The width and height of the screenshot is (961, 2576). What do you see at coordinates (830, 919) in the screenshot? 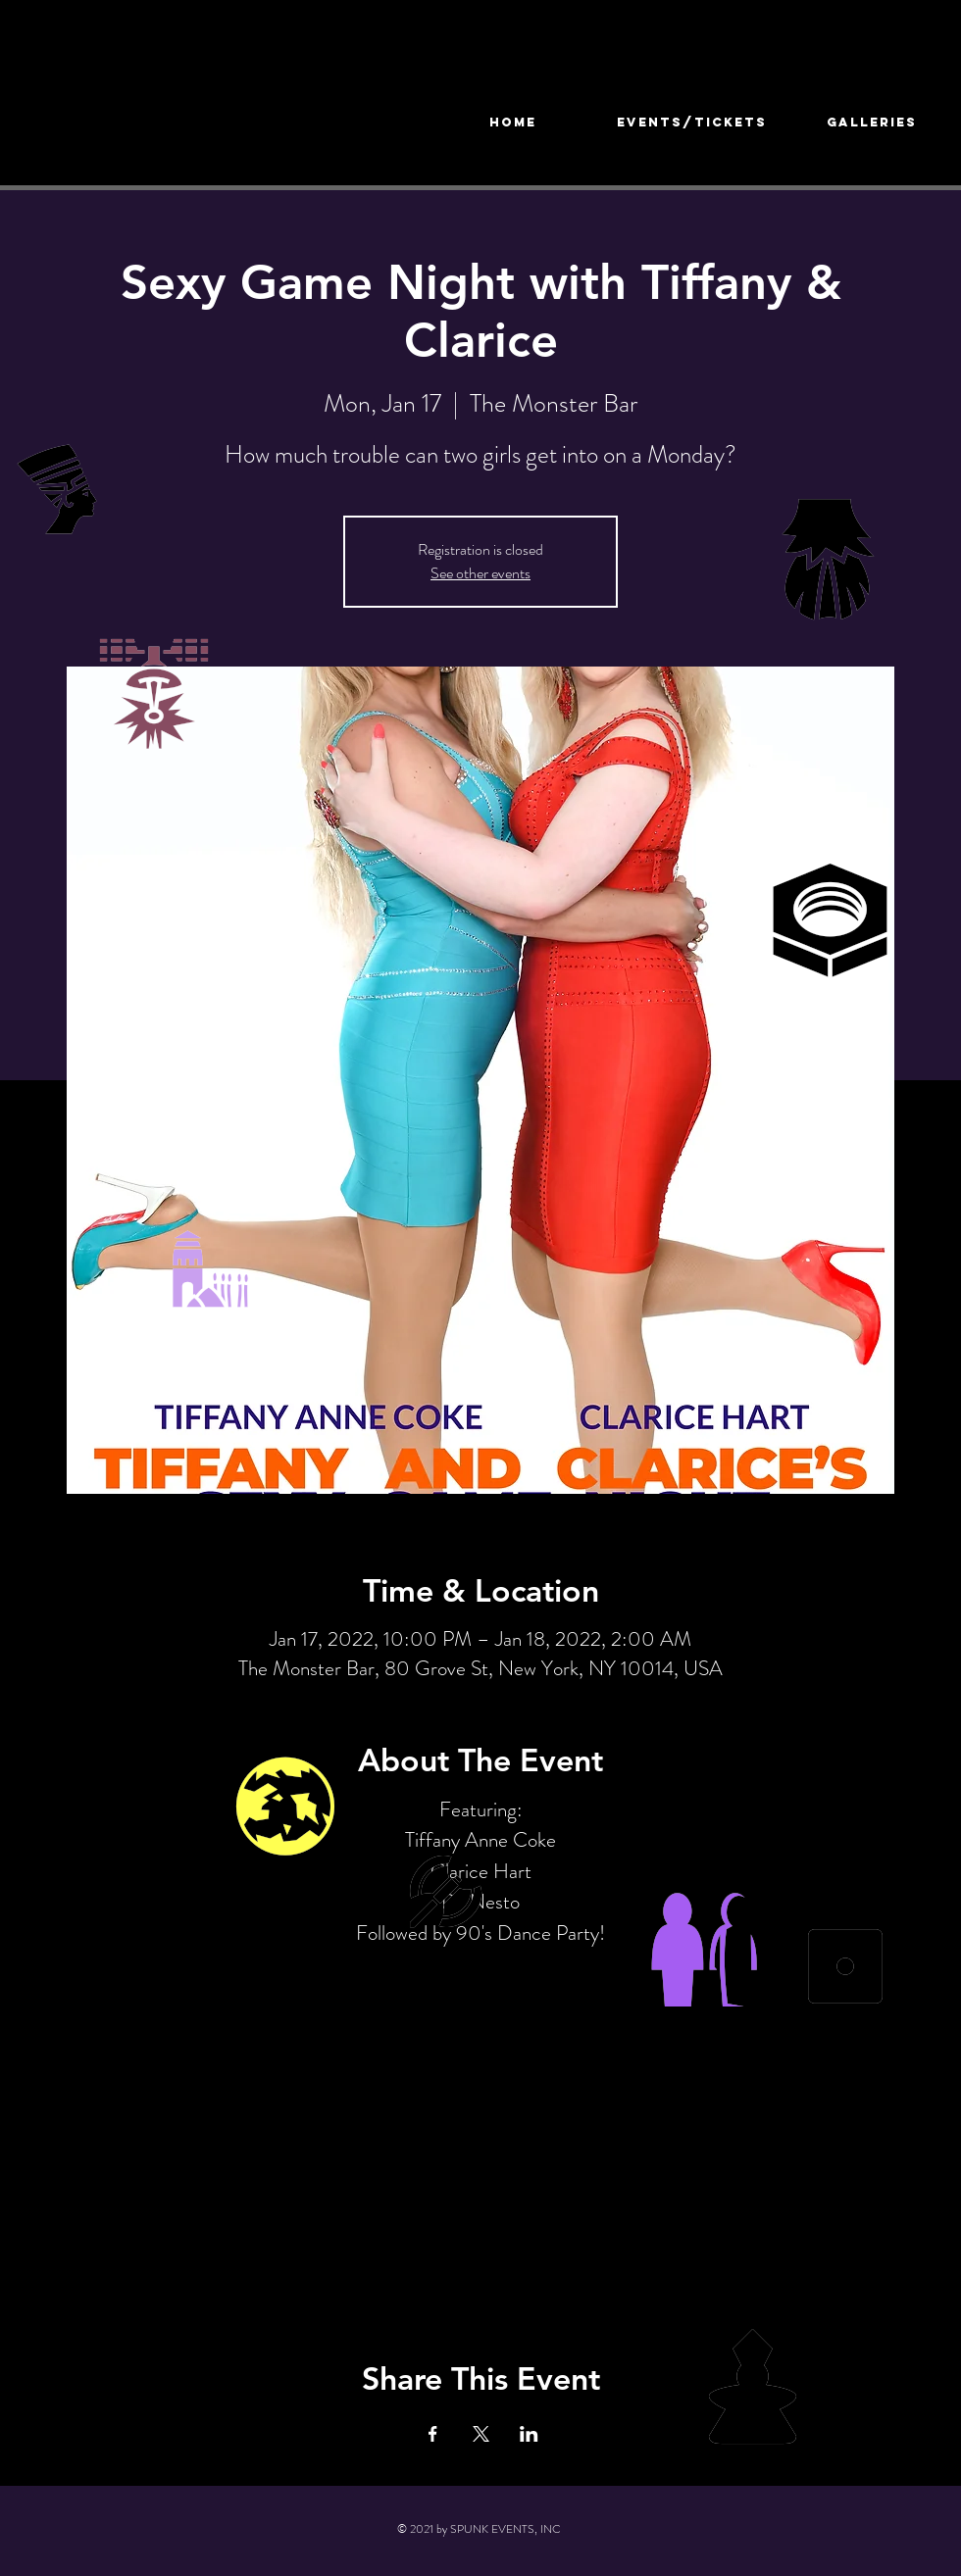
I see `access hardware or mechanical settings` at bounding box center [830, 919].